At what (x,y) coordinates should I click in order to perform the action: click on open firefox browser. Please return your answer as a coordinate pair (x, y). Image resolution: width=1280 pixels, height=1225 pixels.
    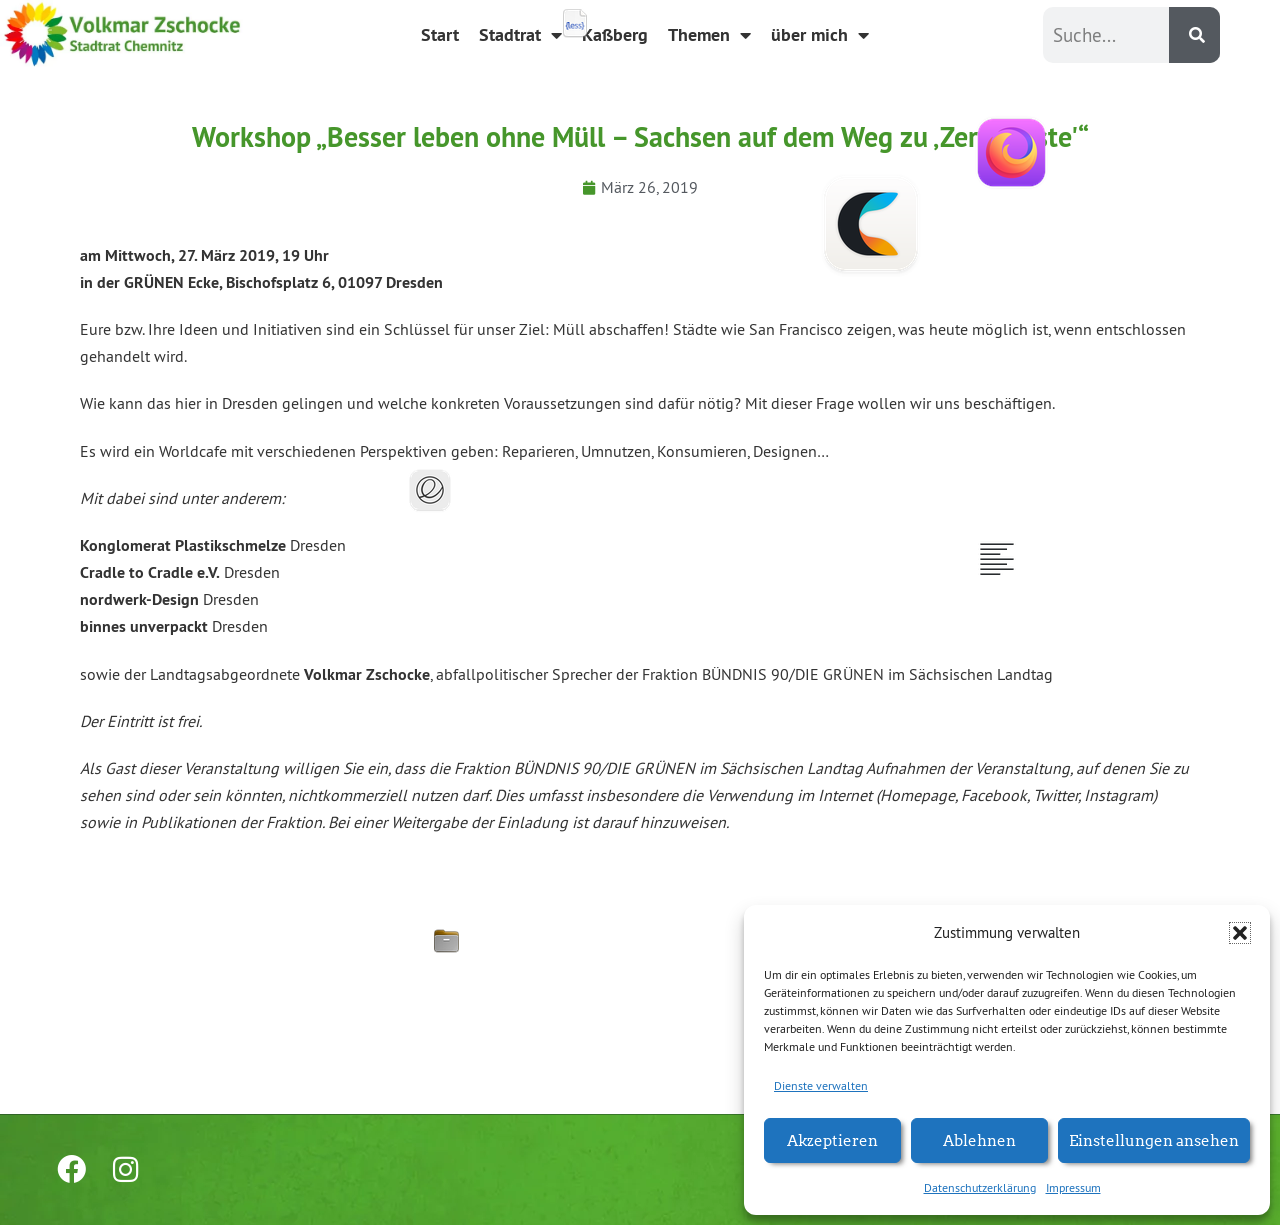
    Looking at the image, I should click on (1011, 151).